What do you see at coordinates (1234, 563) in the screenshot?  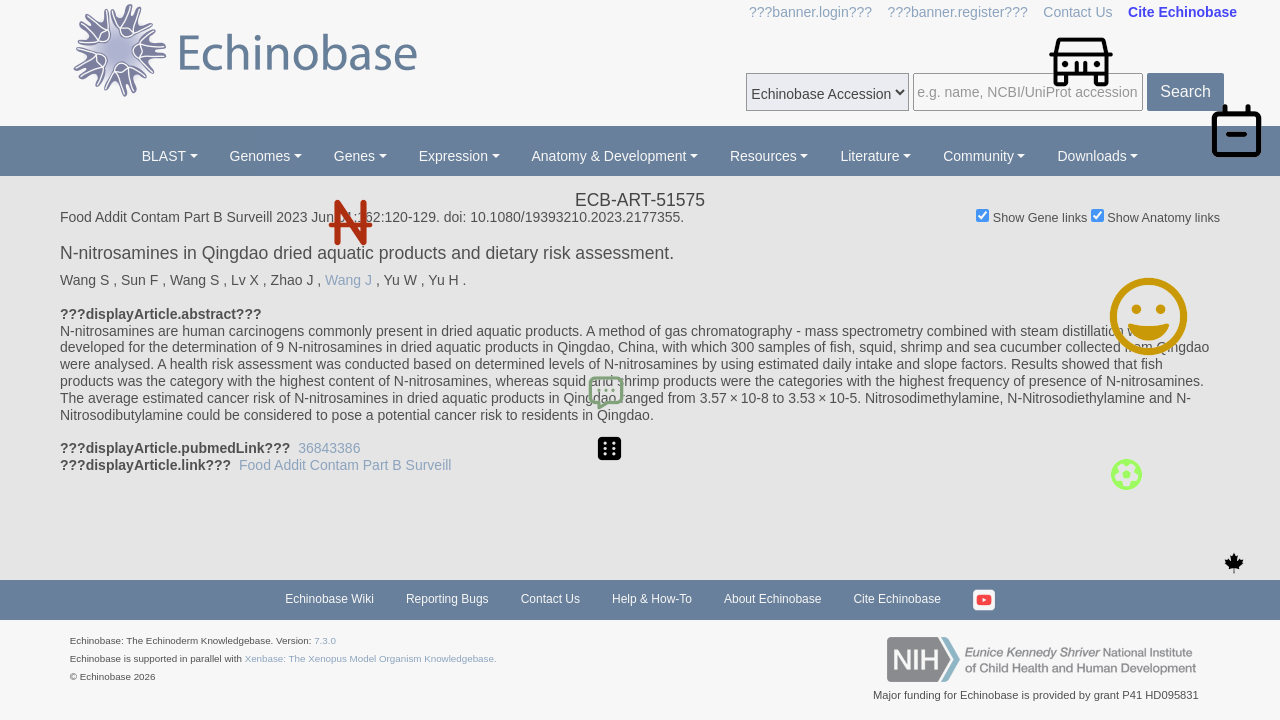 I see `represents Canada or Canadian content` at bounding box center [1234, 563].